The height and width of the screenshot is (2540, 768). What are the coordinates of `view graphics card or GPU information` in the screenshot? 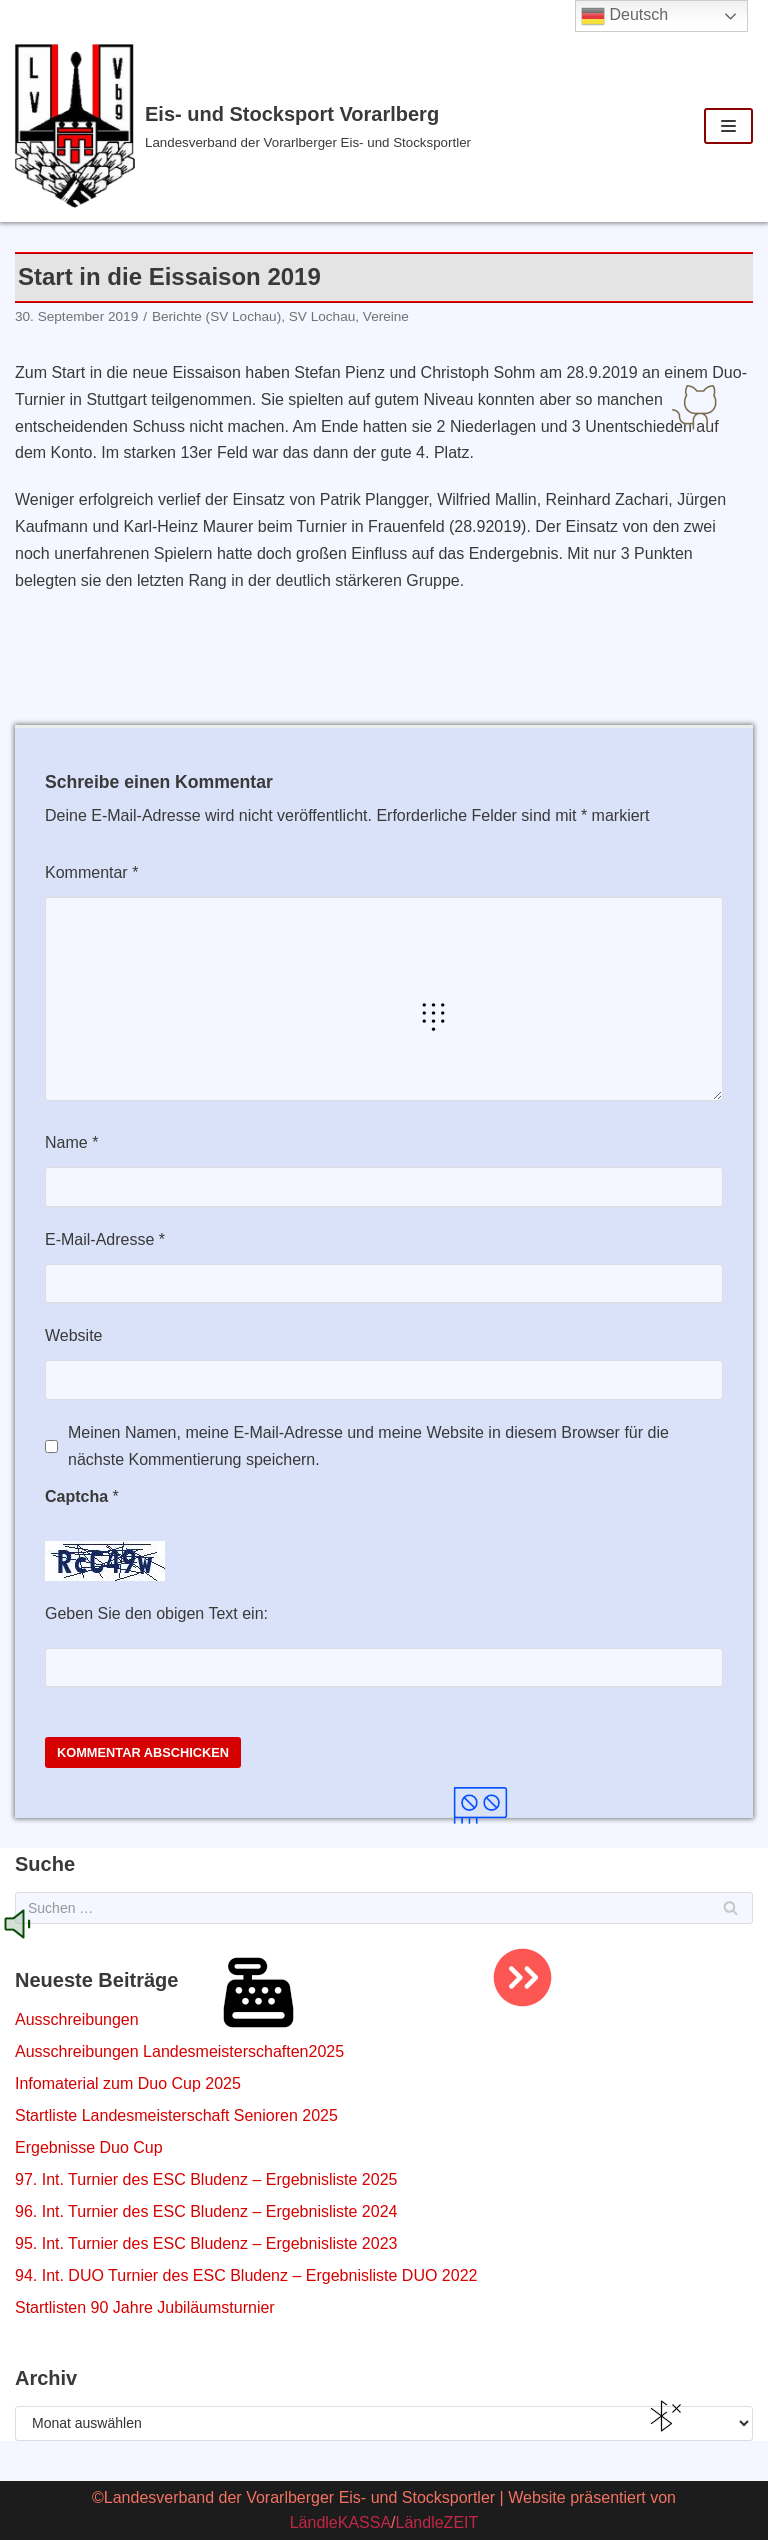 It's located at (480, 1804).